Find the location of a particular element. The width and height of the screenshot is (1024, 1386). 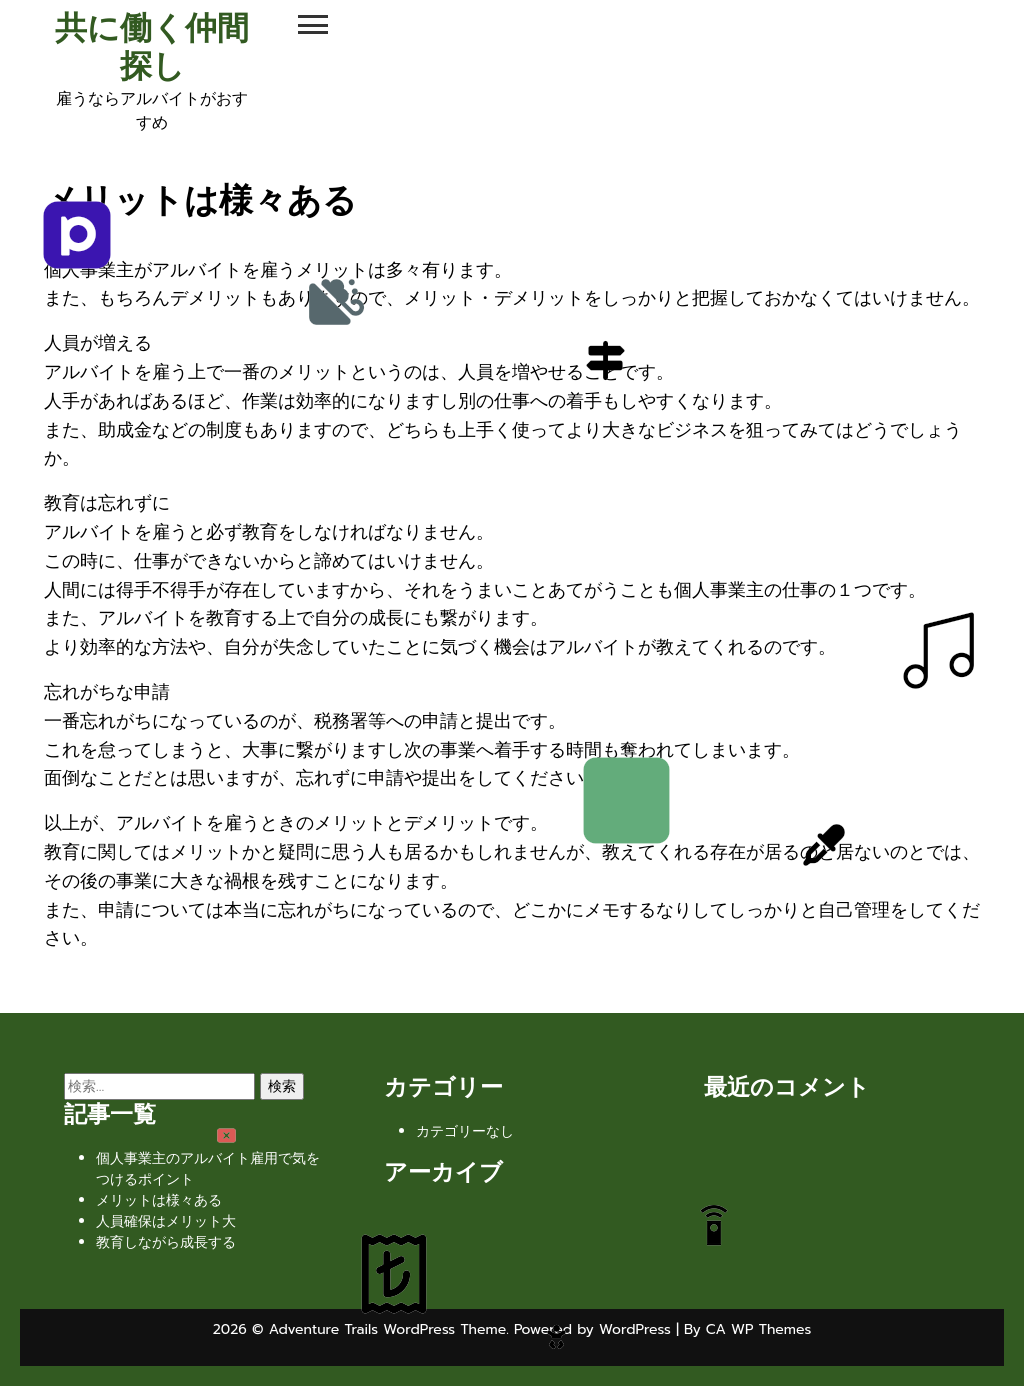

access remote control settings is located at coordinates (714, 1226).